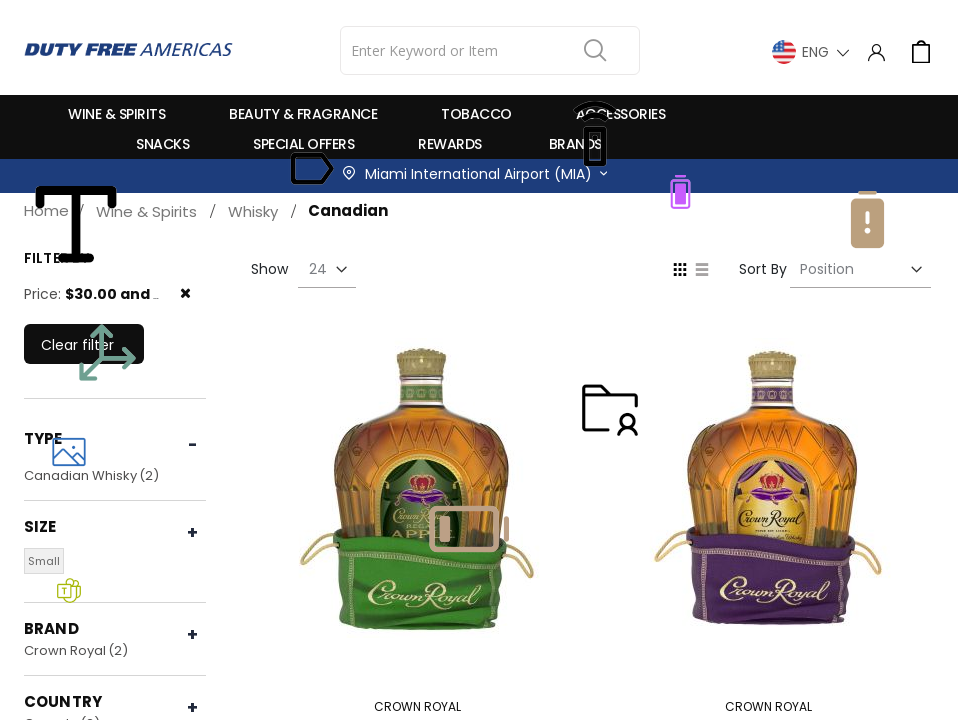 This screenshot has height=720, width=958. What do you see at coordinates (468, 529) in the screenshot?
I see `indicates low battery status` at bounding box center [468, 529].